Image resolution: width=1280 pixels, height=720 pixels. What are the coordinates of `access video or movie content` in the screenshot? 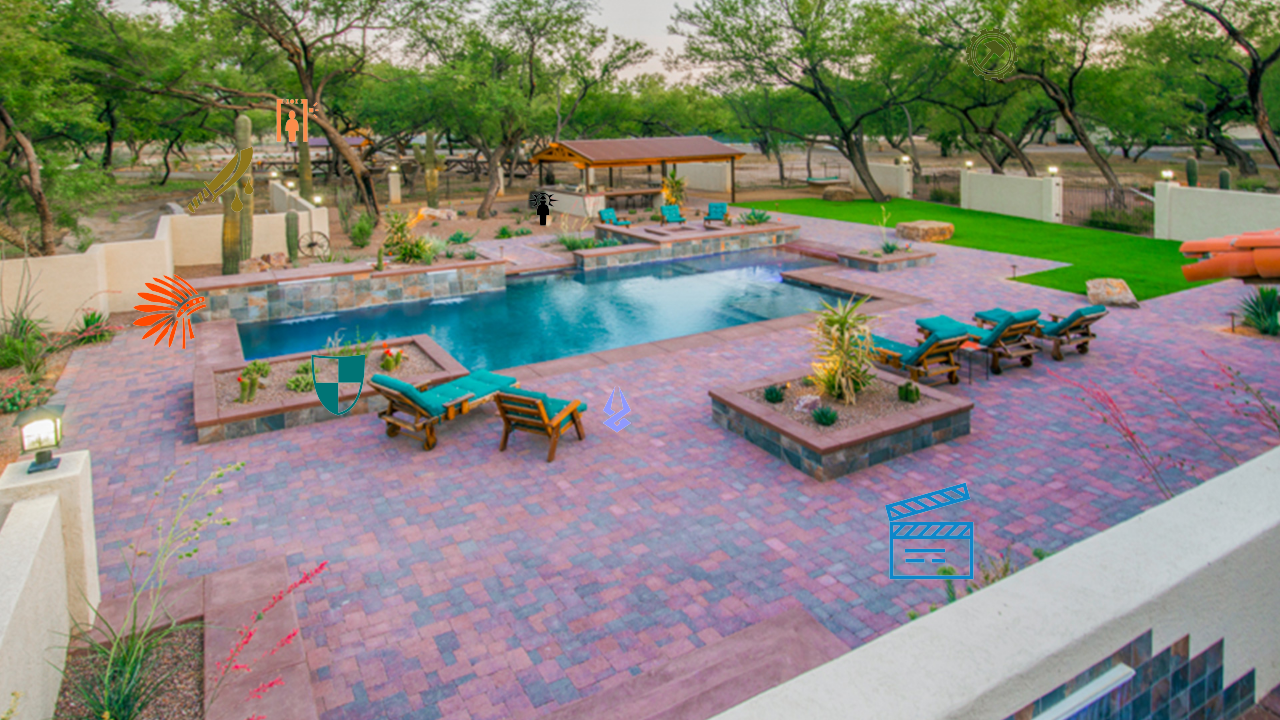 It's located at (931, 530).